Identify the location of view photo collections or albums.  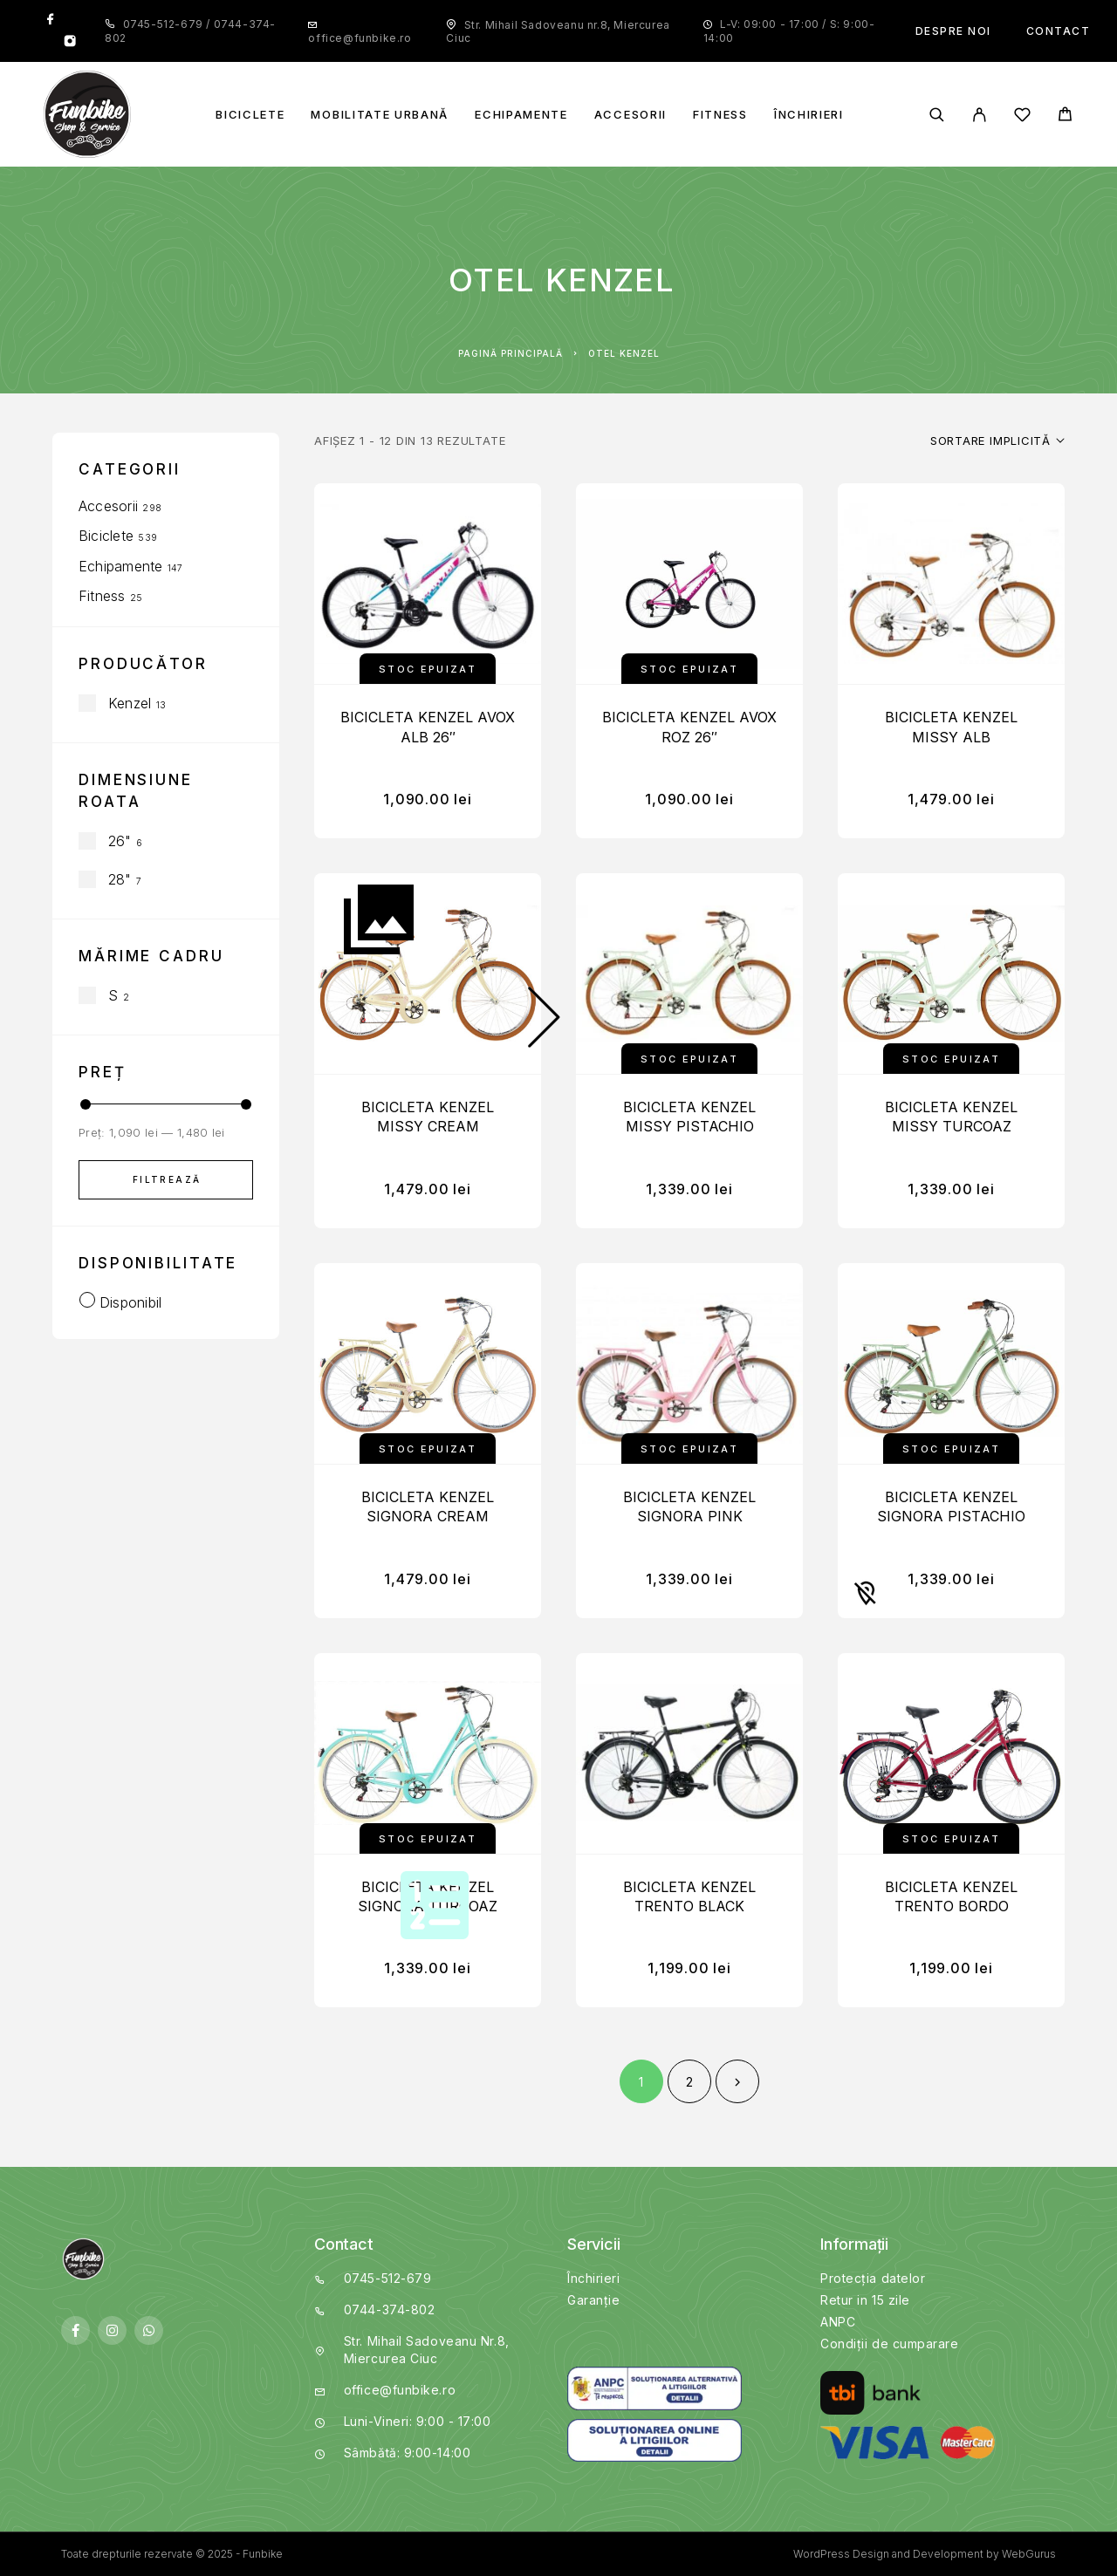
(379, 919).